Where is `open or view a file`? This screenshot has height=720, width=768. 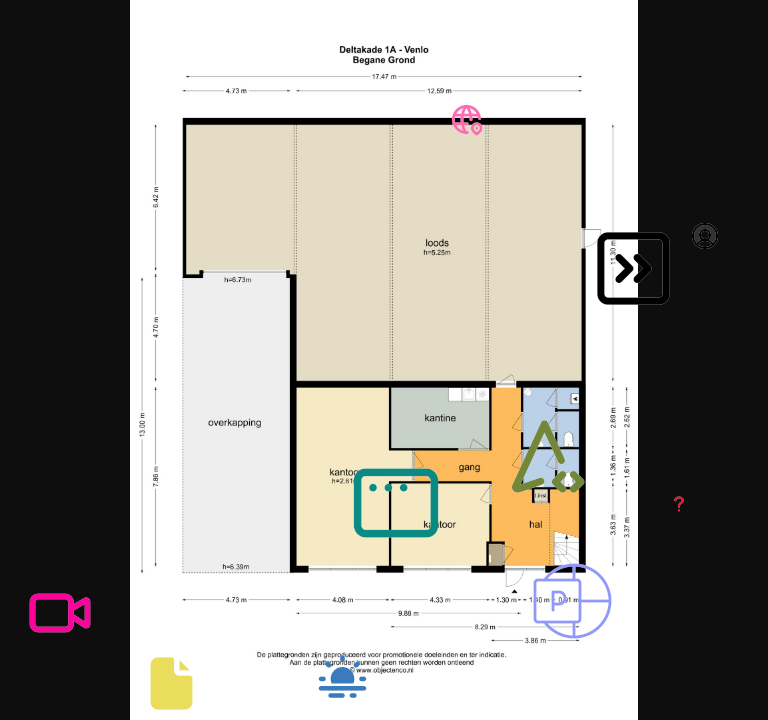
open or view a file is located at coordinates (171, 683).